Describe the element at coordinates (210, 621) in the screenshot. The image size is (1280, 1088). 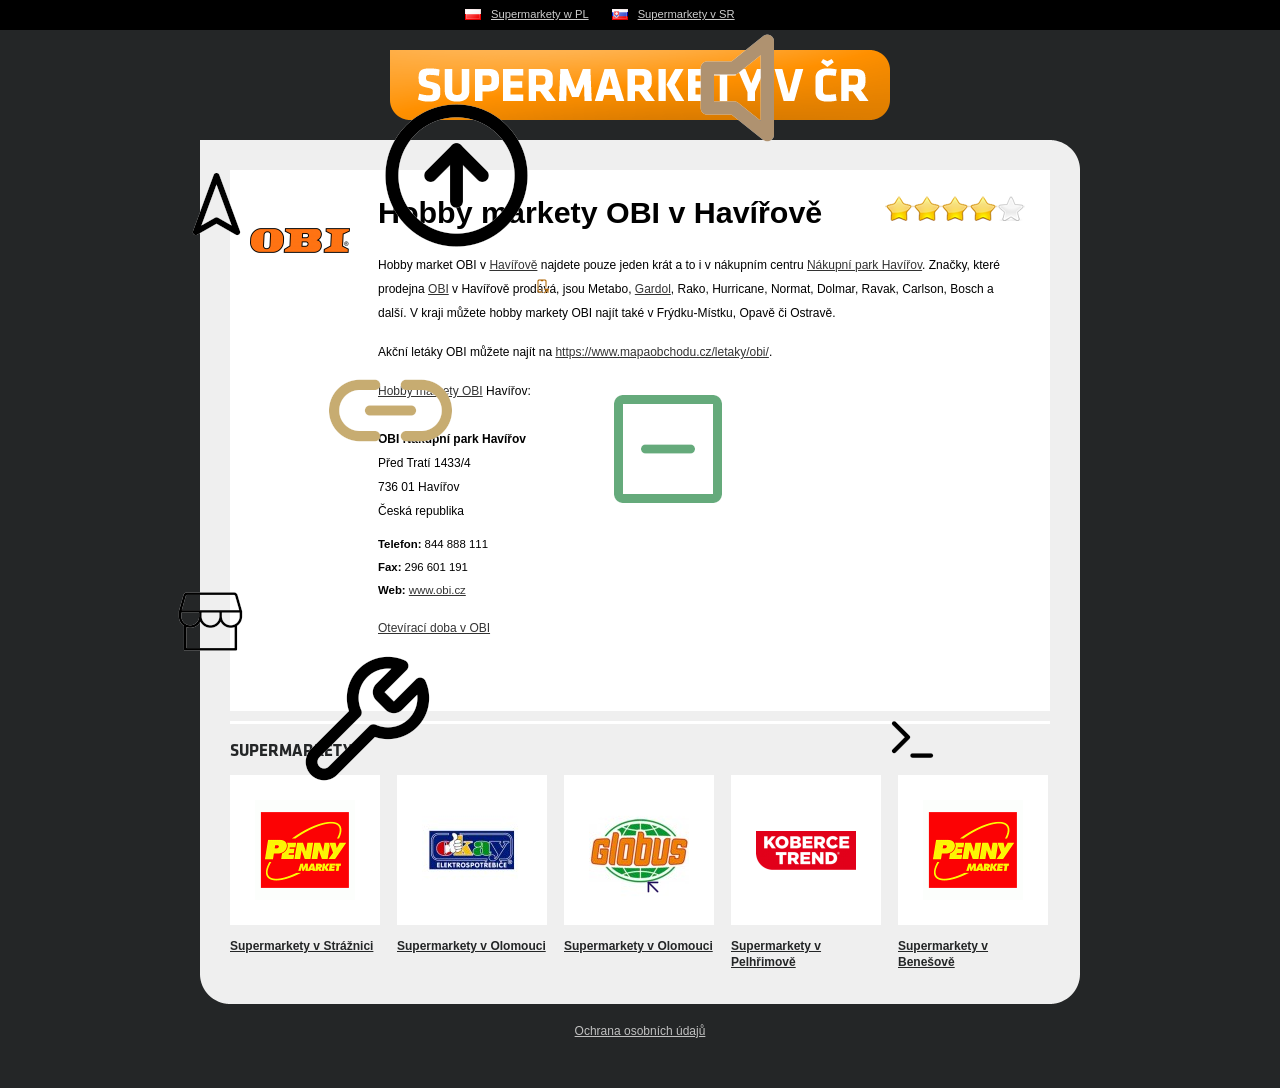
I see `access the marketplace or shop` at that location.